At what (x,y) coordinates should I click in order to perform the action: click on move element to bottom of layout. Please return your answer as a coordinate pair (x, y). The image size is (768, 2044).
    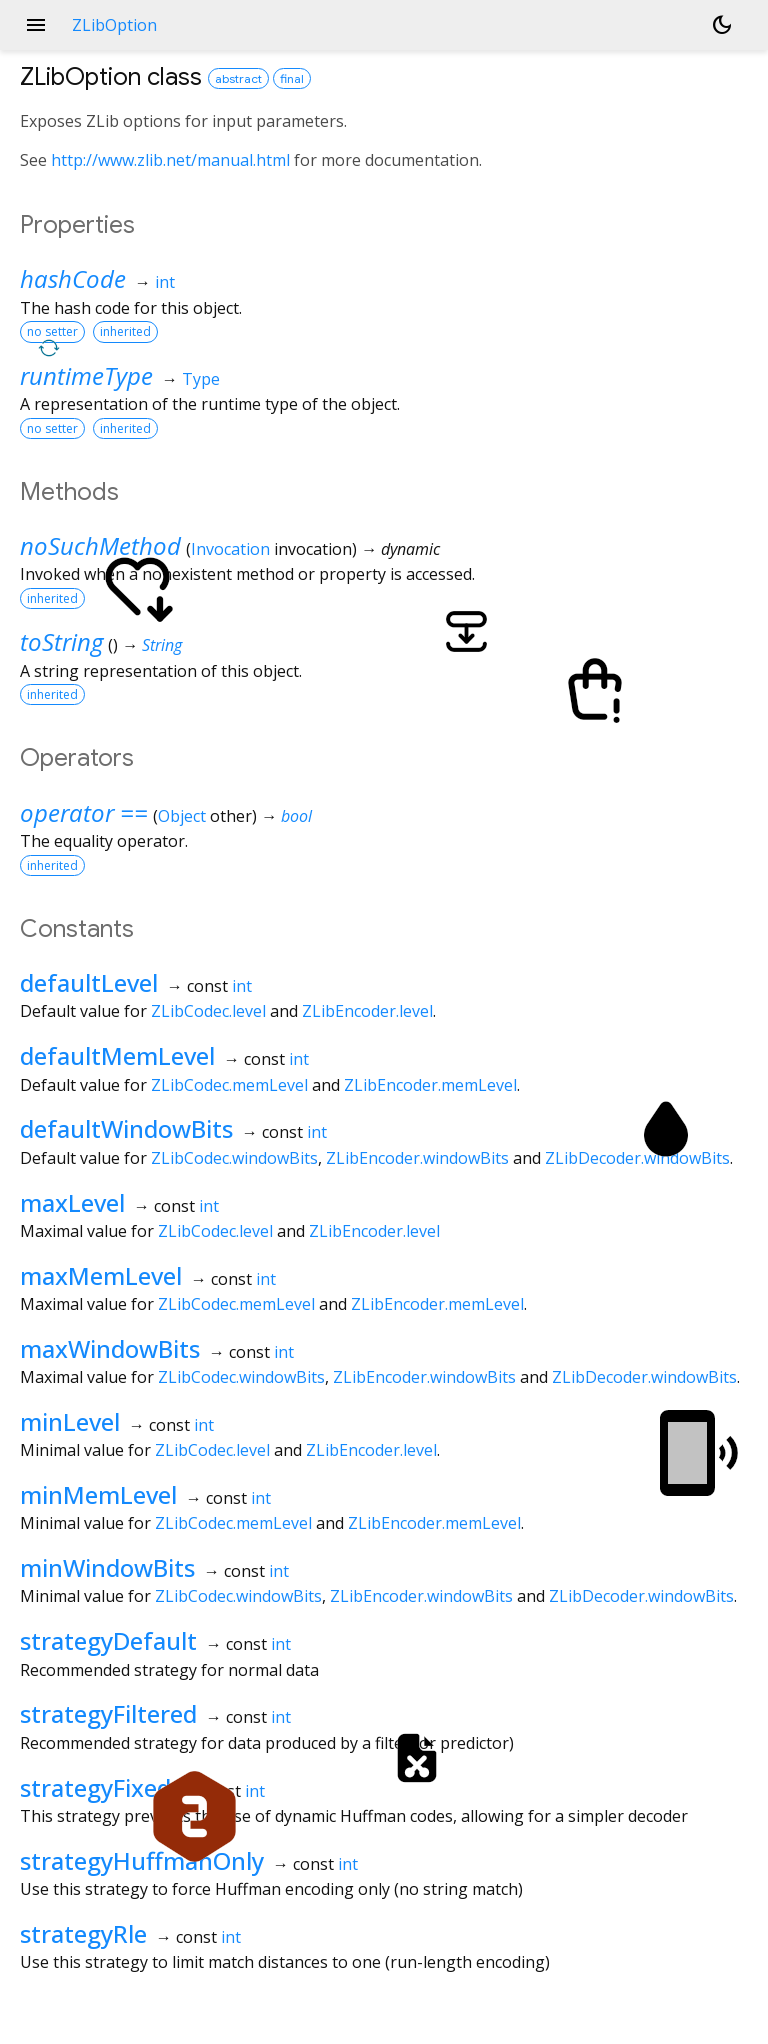
    Looking at the image, I should click on (466, 631).